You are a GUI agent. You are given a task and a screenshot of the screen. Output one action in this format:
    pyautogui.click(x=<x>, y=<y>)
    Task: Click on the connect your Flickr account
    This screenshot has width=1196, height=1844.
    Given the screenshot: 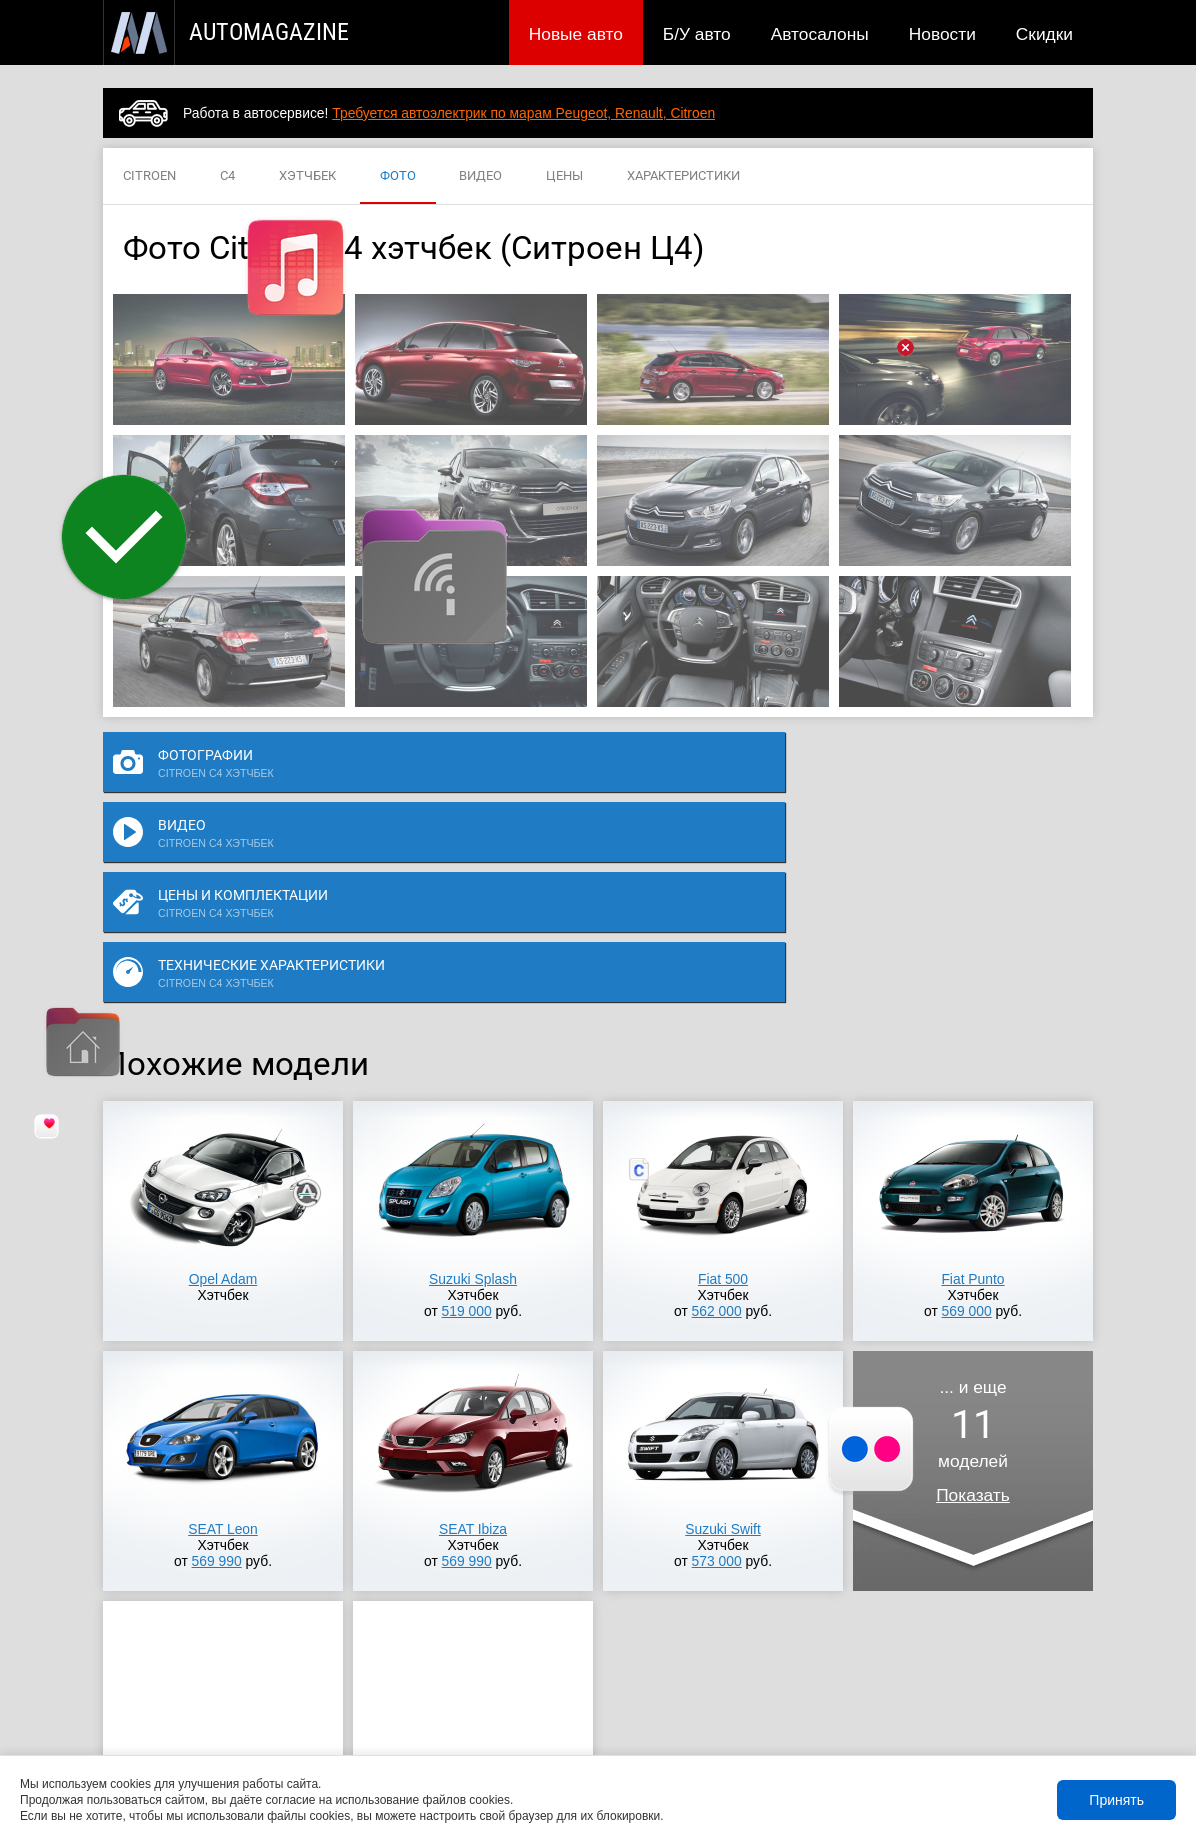 What is the action you would take?
    pyautogui.click(x=871, y=1449)
    